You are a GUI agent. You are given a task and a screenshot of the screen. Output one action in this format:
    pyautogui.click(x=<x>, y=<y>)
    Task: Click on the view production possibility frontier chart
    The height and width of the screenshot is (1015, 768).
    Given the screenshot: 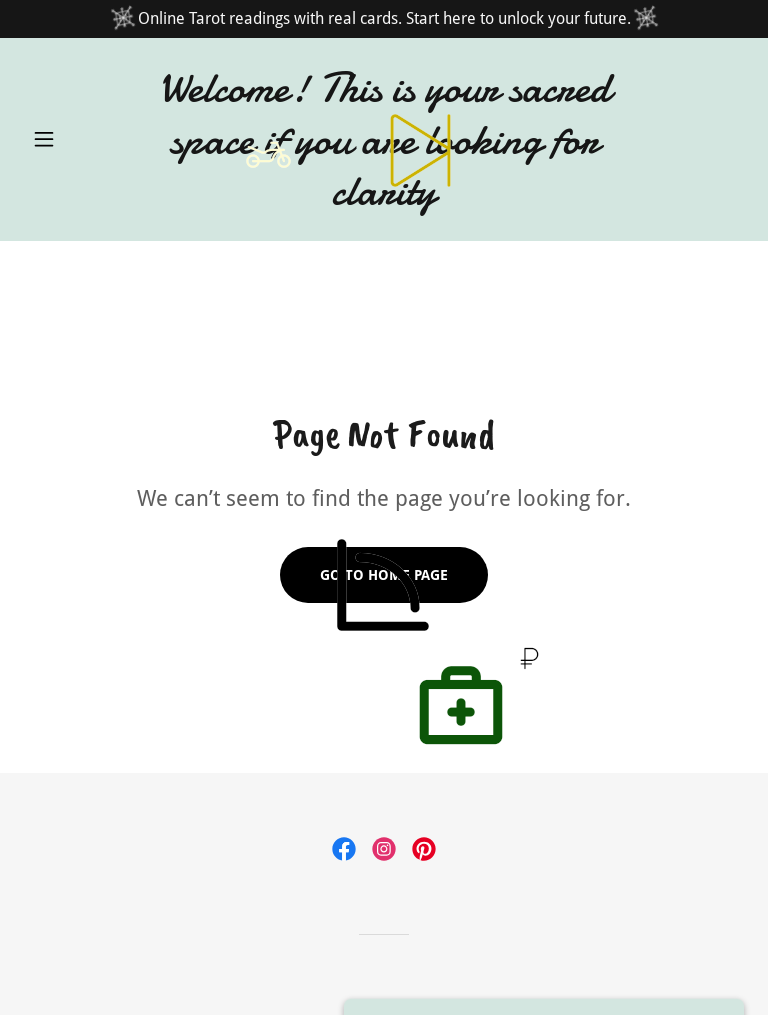 What is the action you would take?
    pyautogui.click(x=383, y=585)
    